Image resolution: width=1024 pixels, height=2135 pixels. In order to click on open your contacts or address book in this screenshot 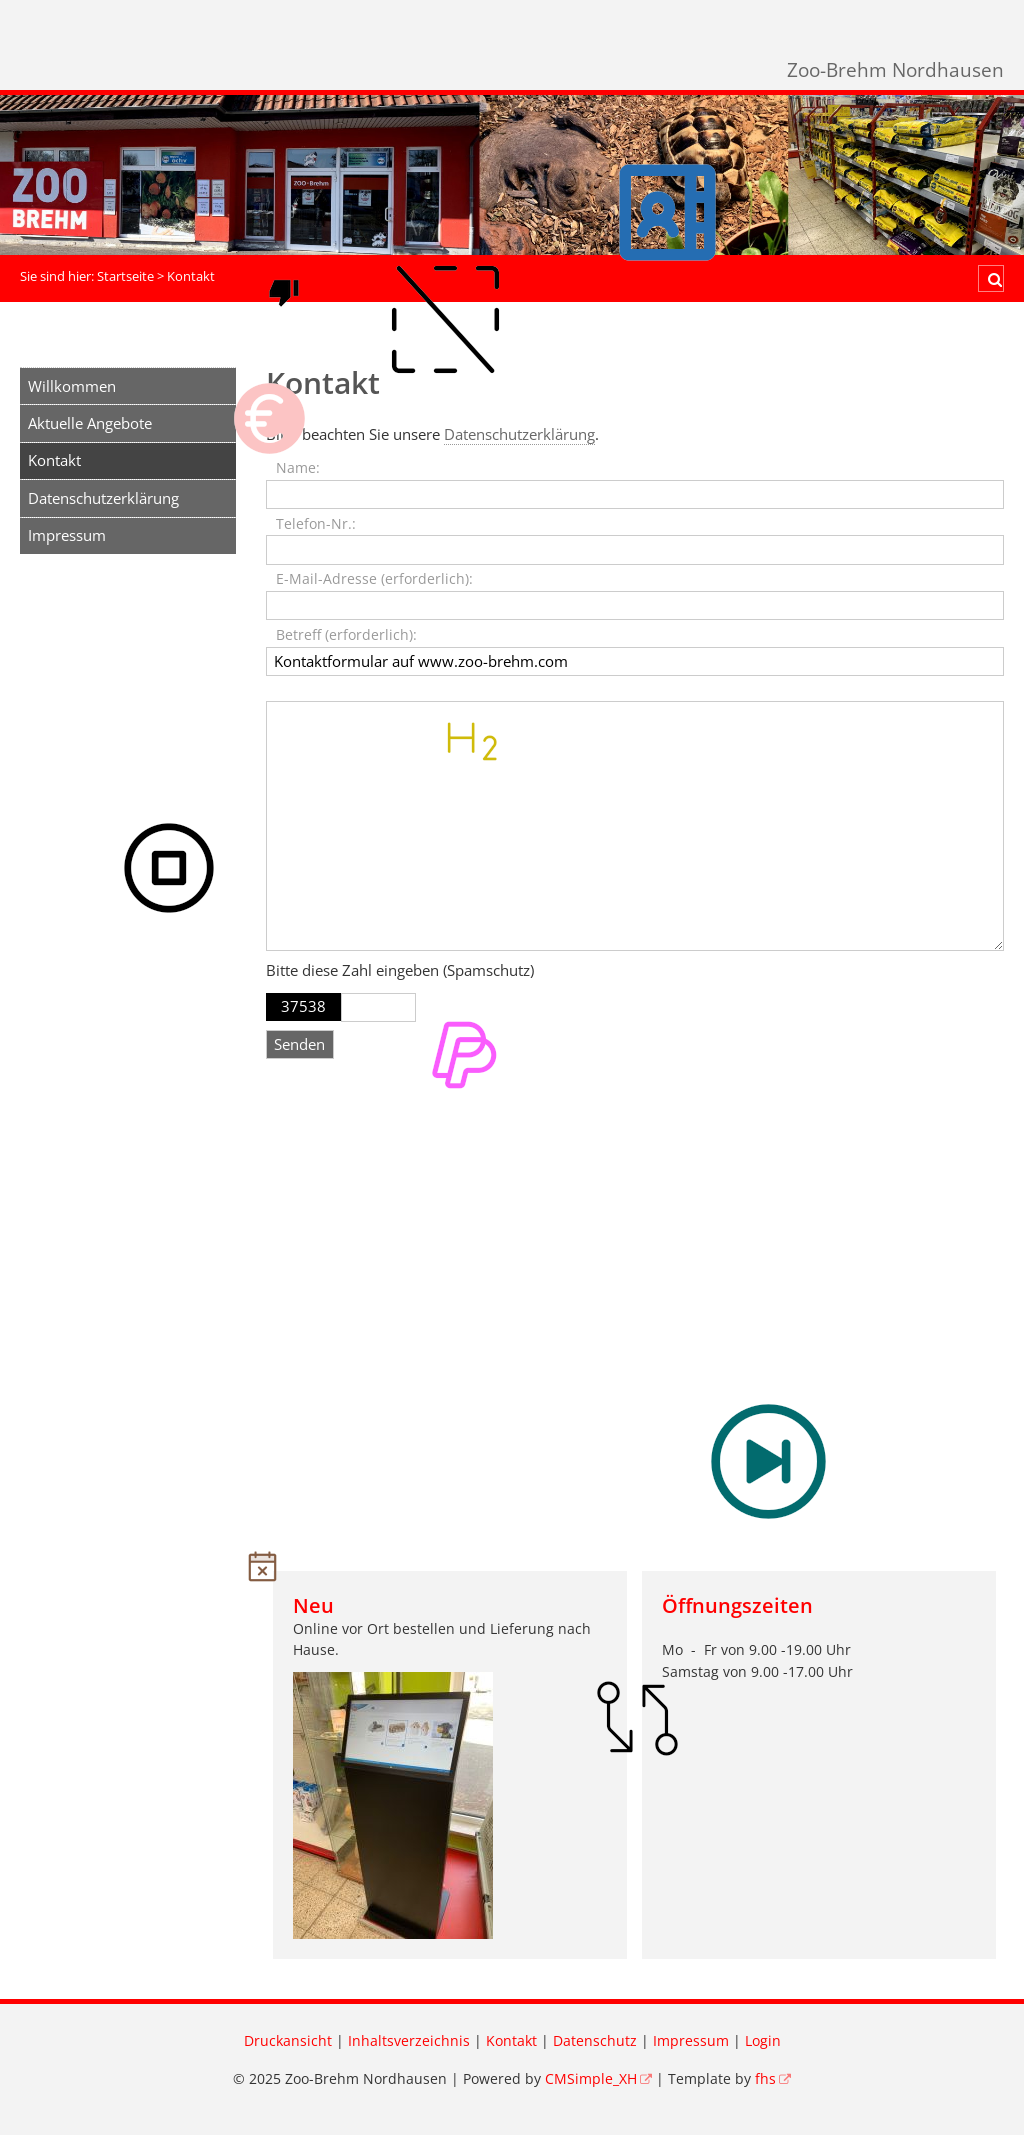, I will do `click(667, 212)`.